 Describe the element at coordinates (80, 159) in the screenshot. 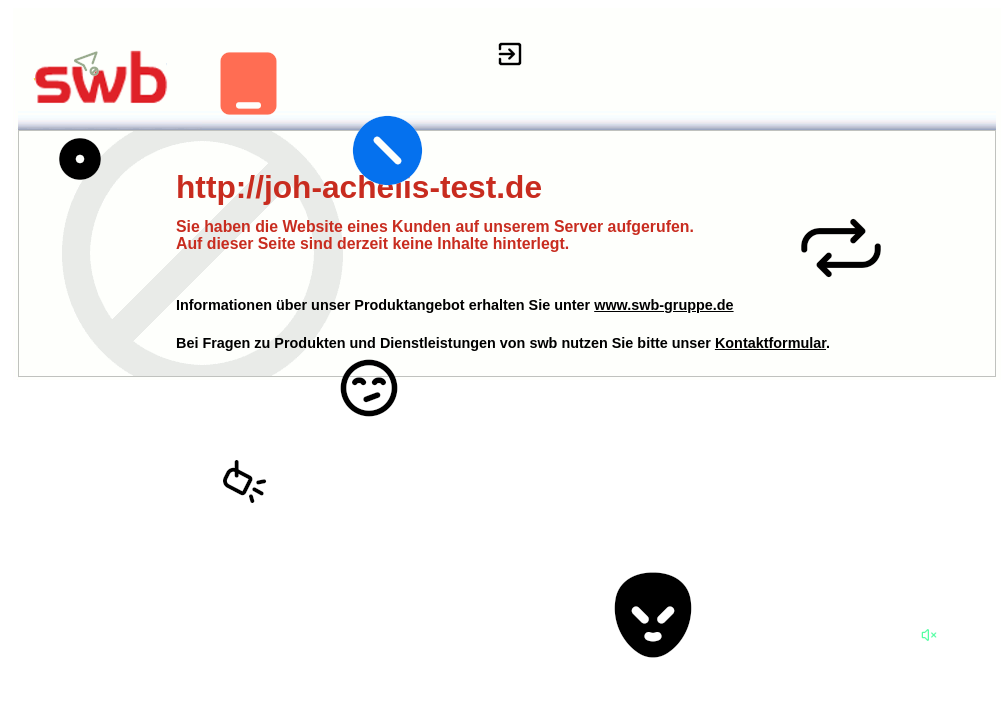

I see `select or mark as active option` at that location.